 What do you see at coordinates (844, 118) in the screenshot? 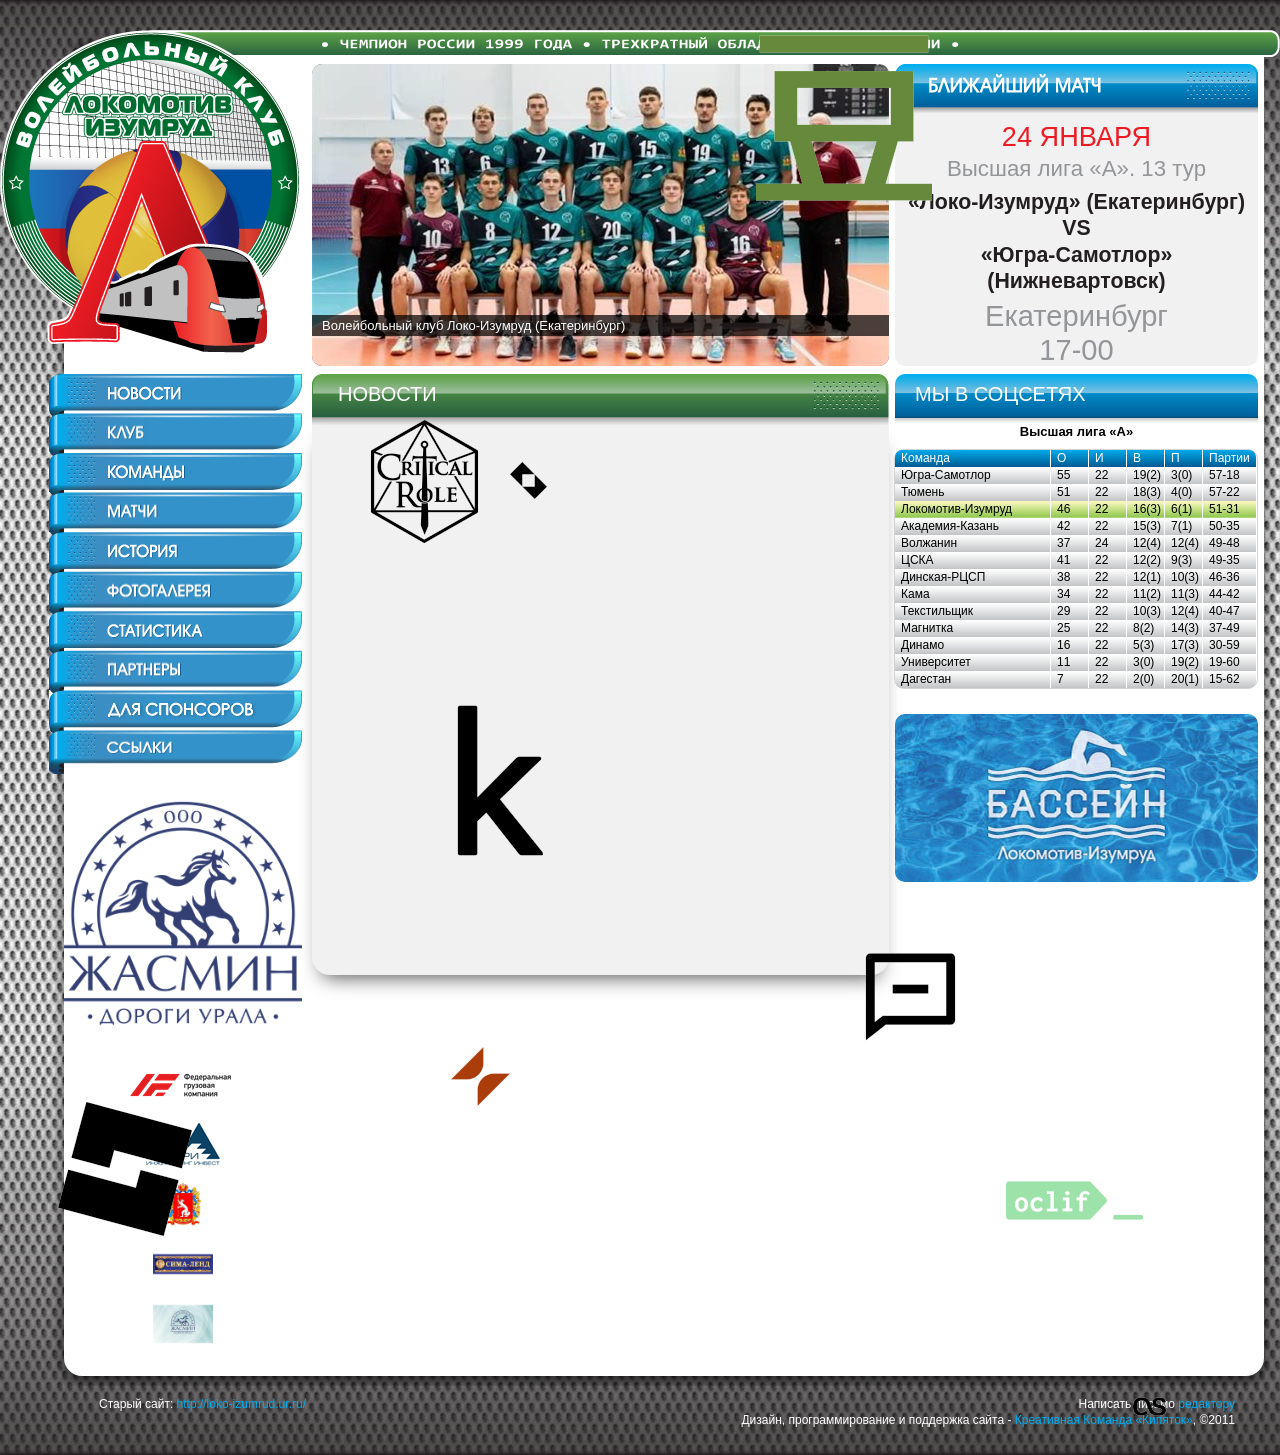
I see `open the Douban app` at bounding box center [844, 118].